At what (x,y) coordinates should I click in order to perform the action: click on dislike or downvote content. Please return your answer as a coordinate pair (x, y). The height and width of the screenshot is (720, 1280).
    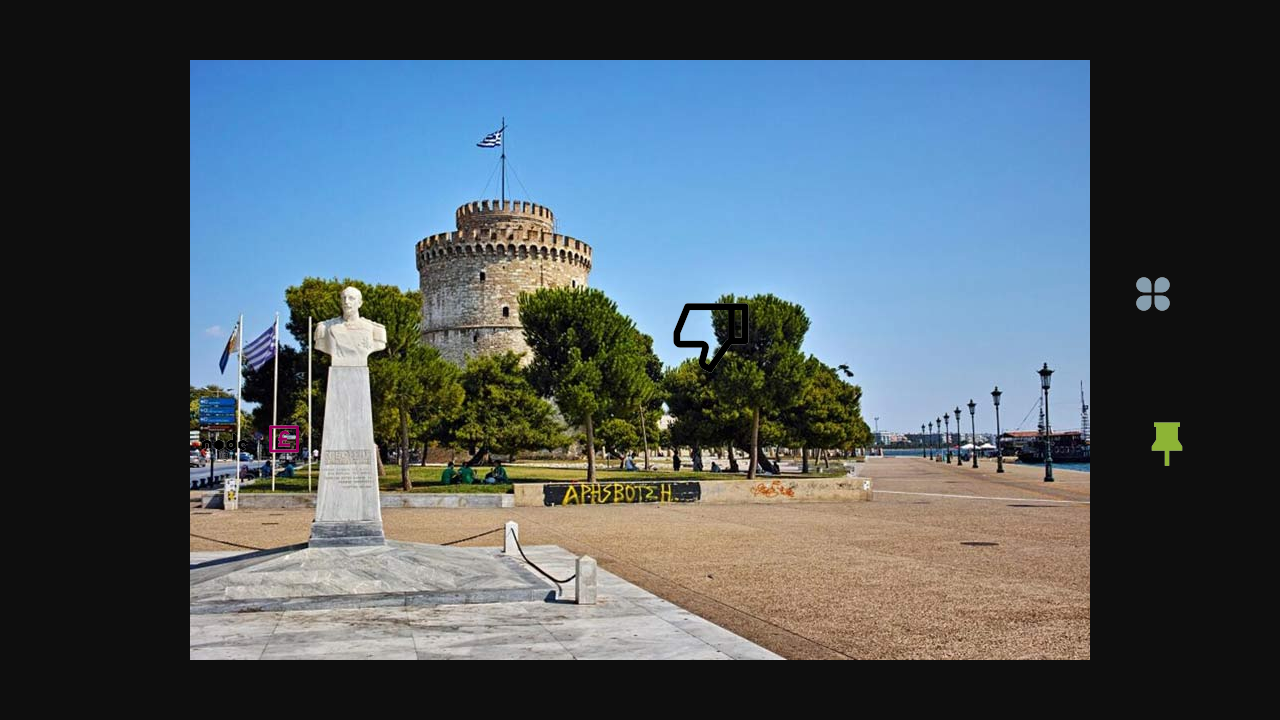
    Looking at the image, I should click on (711, 334).